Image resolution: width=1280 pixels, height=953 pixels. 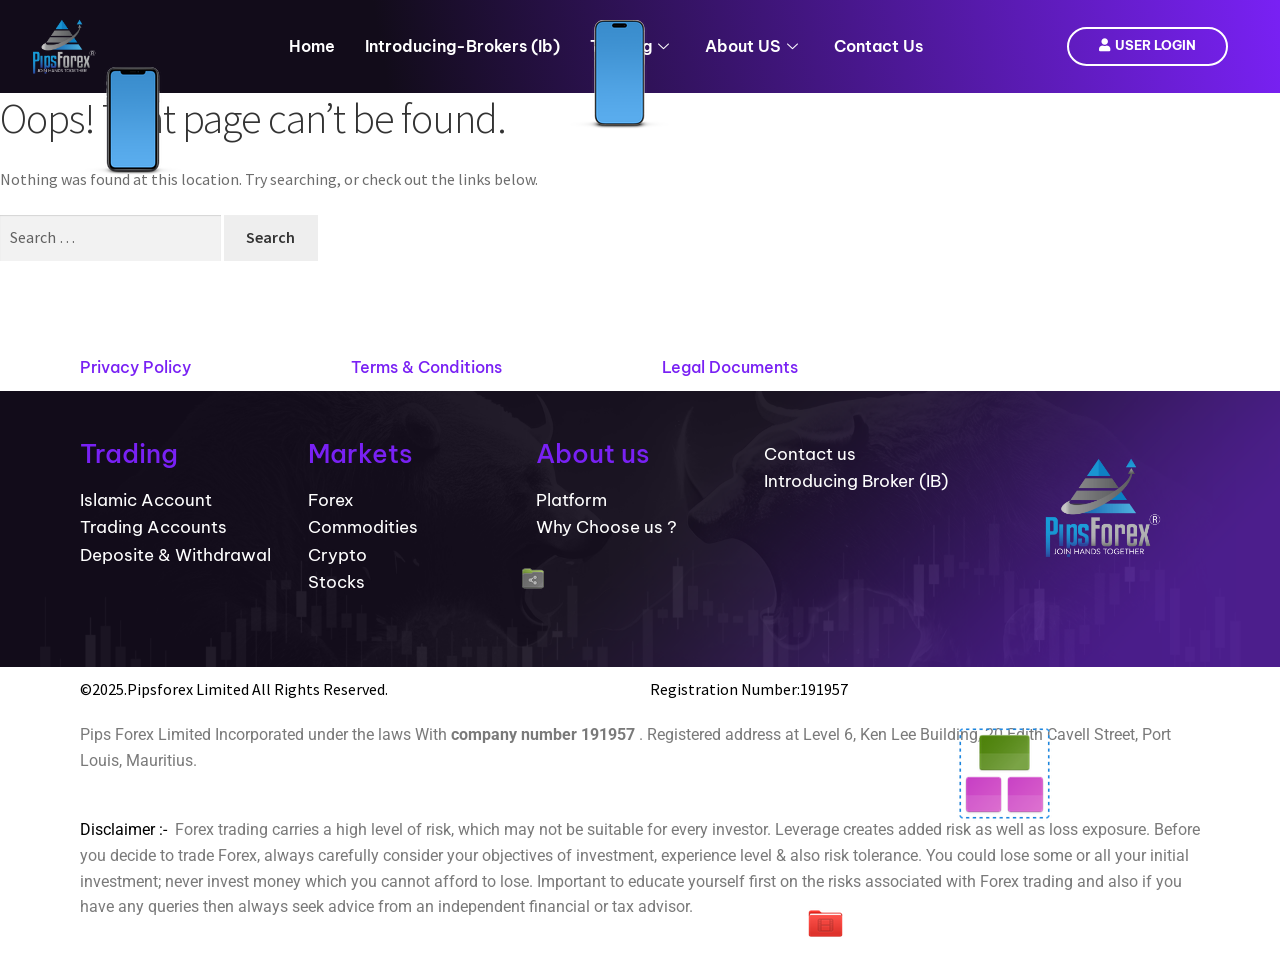 I want to click on access your public shared folder, so click(x=533, y=578).